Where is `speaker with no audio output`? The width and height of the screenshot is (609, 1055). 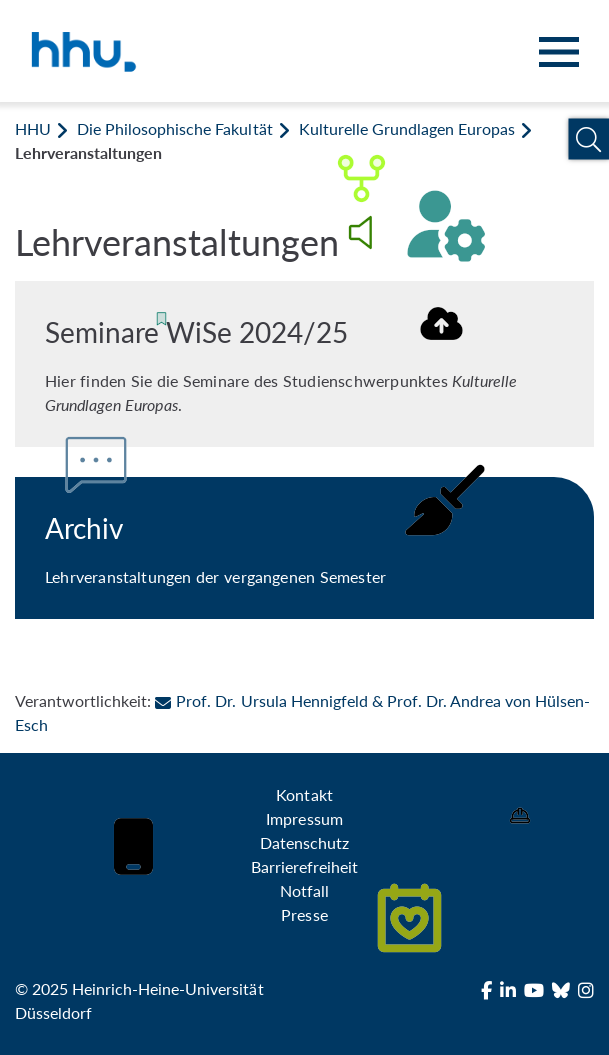
speaker with no audio output is located at coordinates (365, 232).